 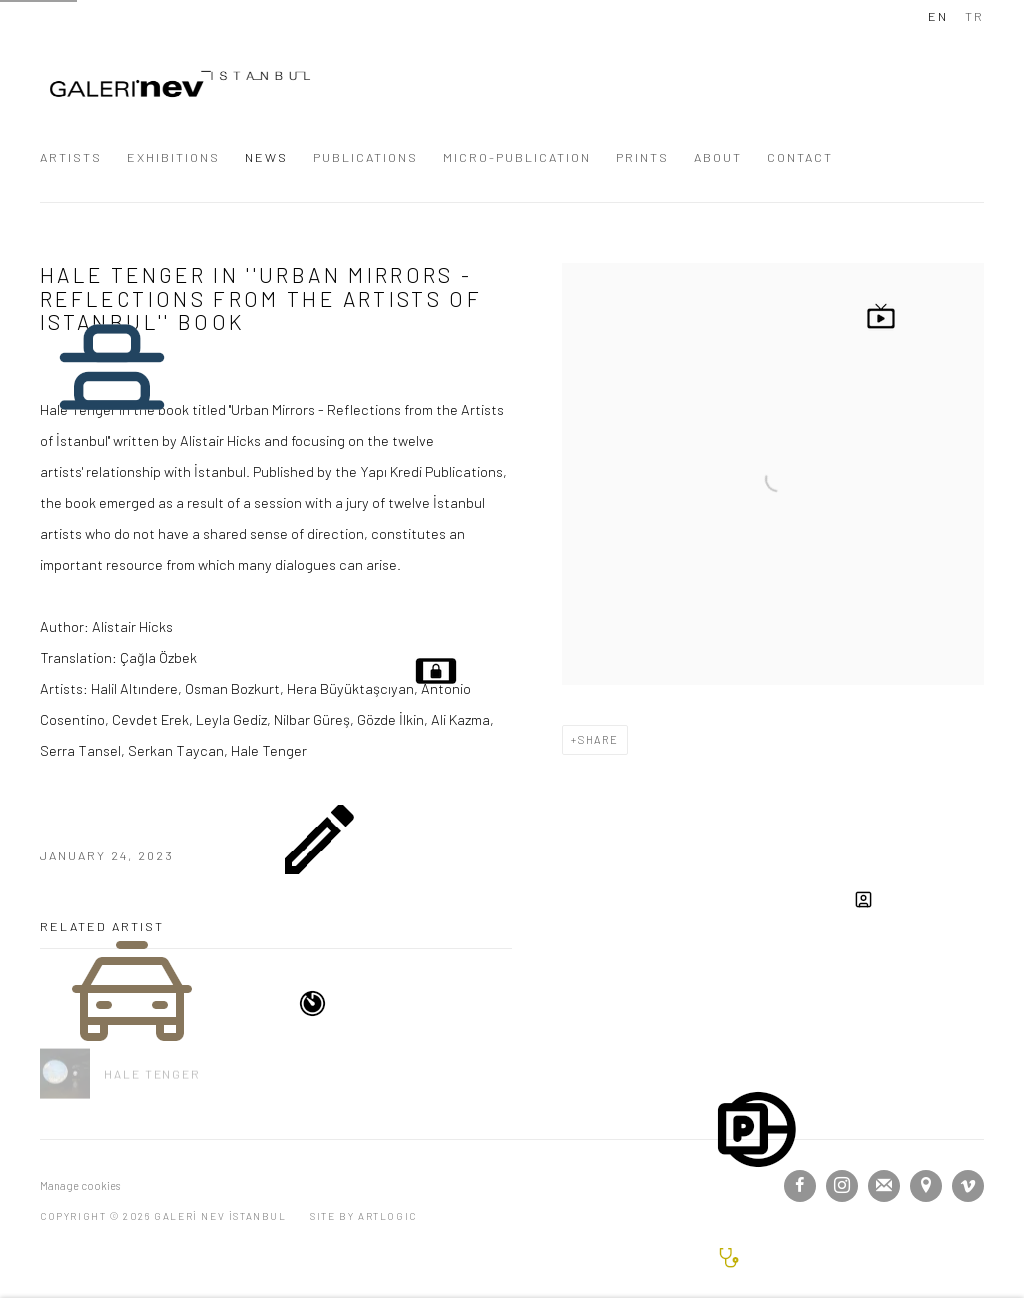 I want to click on indicates police or emergency services, so click(x=132, y=997).